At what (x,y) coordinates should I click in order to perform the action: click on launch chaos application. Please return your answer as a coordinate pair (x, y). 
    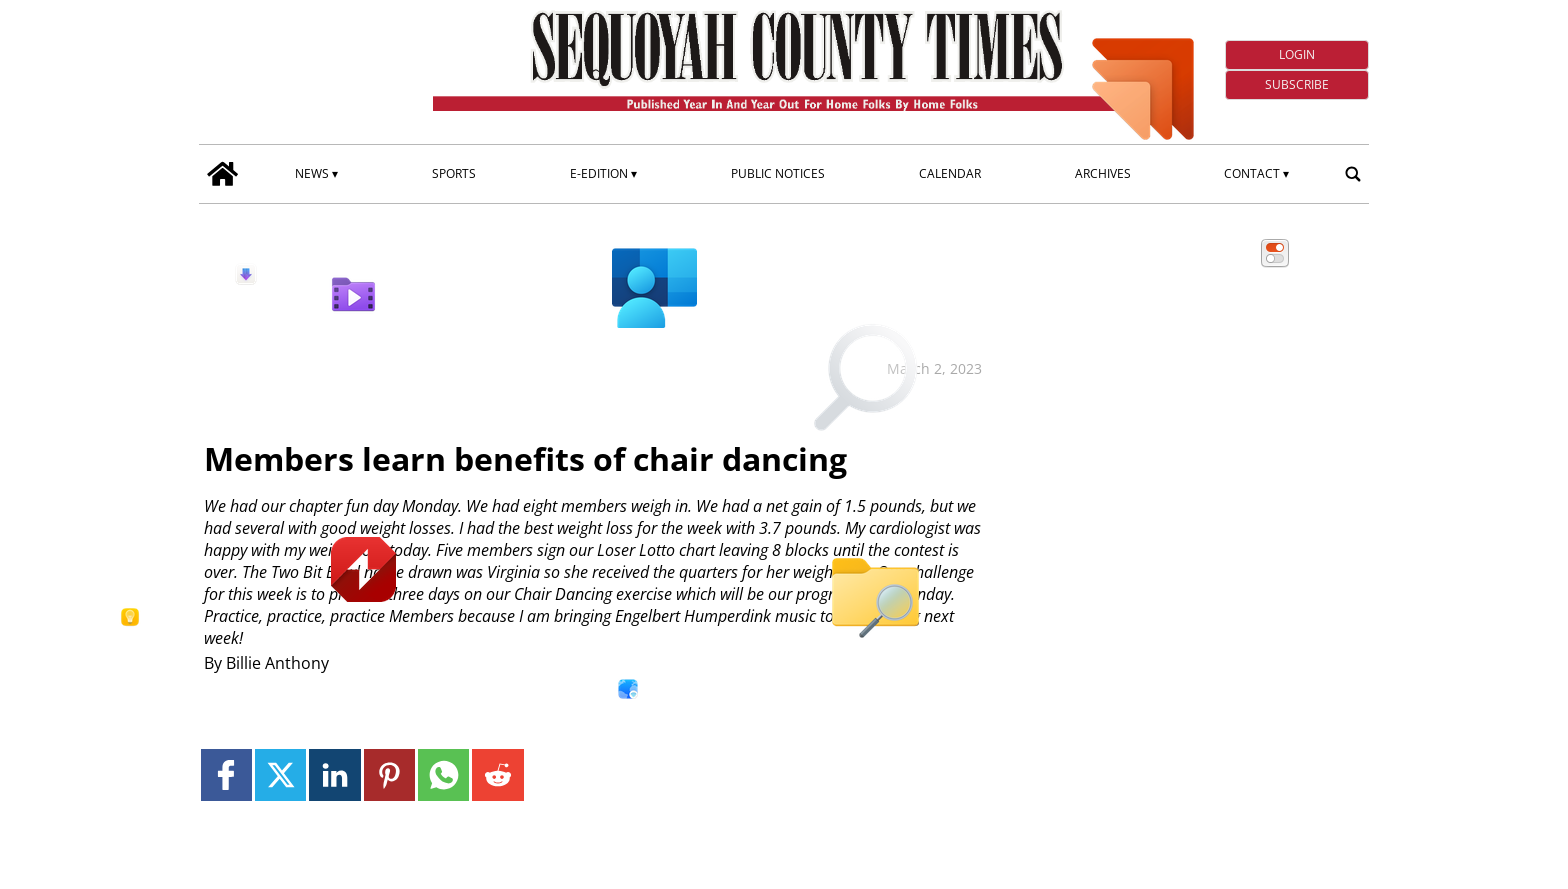
    Looking at the image, I should click on (363, 569).